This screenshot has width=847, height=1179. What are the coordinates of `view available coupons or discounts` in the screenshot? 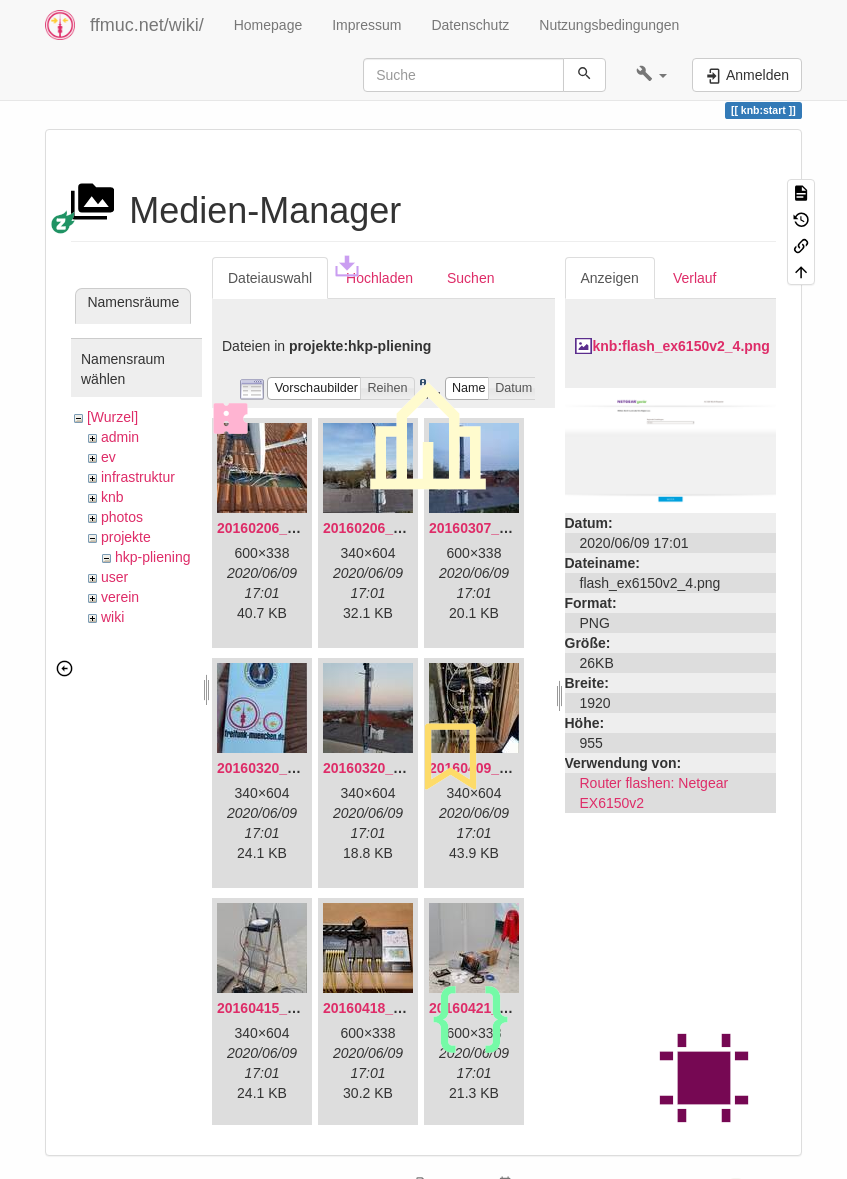 It's located at (230, 418).